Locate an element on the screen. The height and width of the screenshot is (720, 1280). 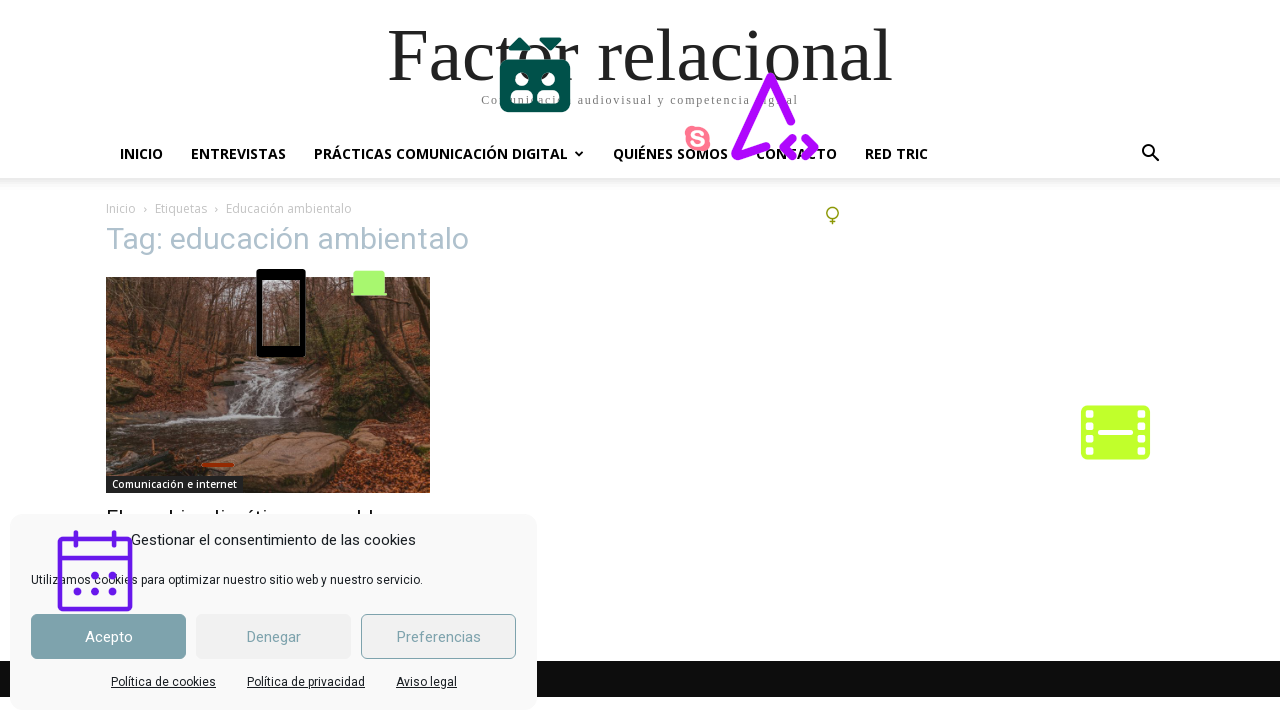
switch to desktop view is located at coordinates (369, 283).